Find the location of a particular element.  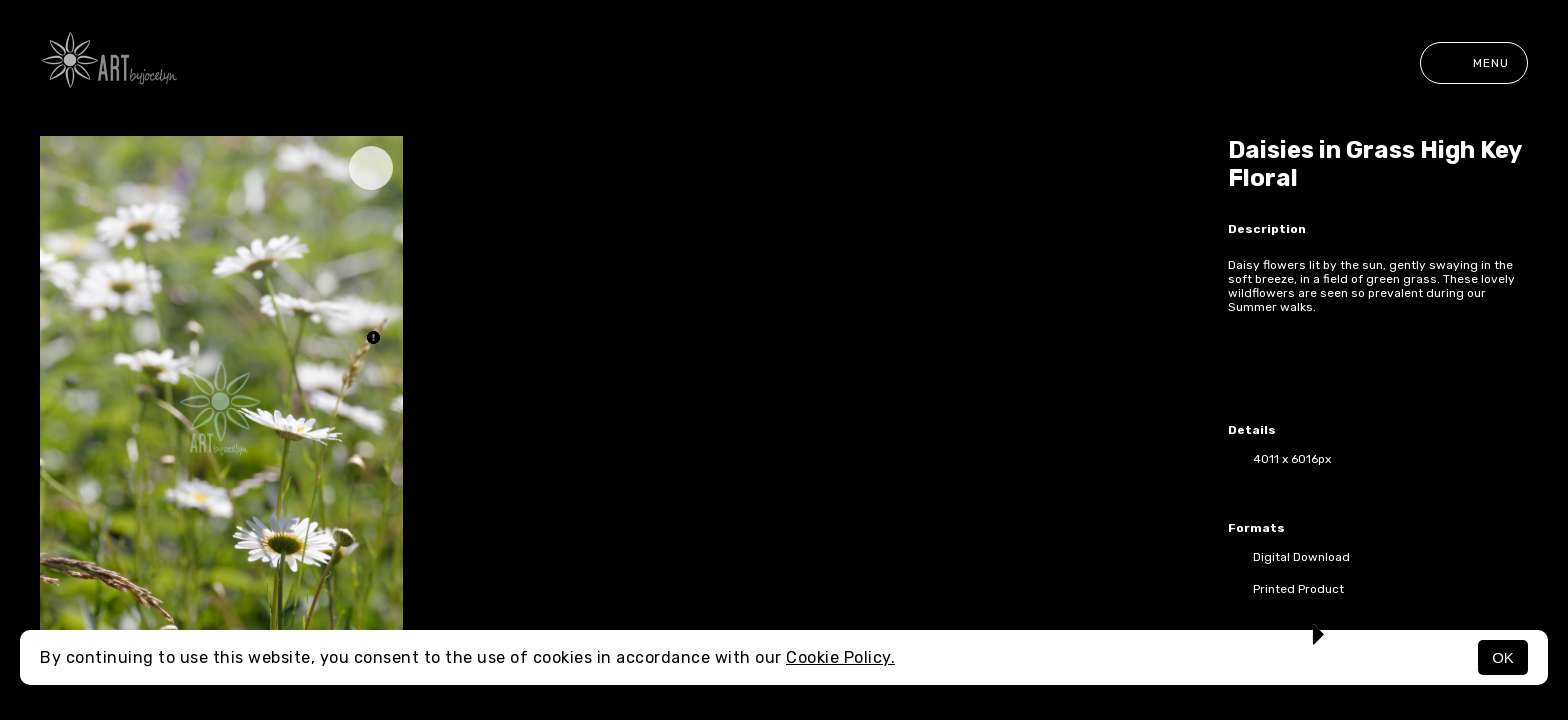

play media or start playback is located at coordinates (1318, 634).